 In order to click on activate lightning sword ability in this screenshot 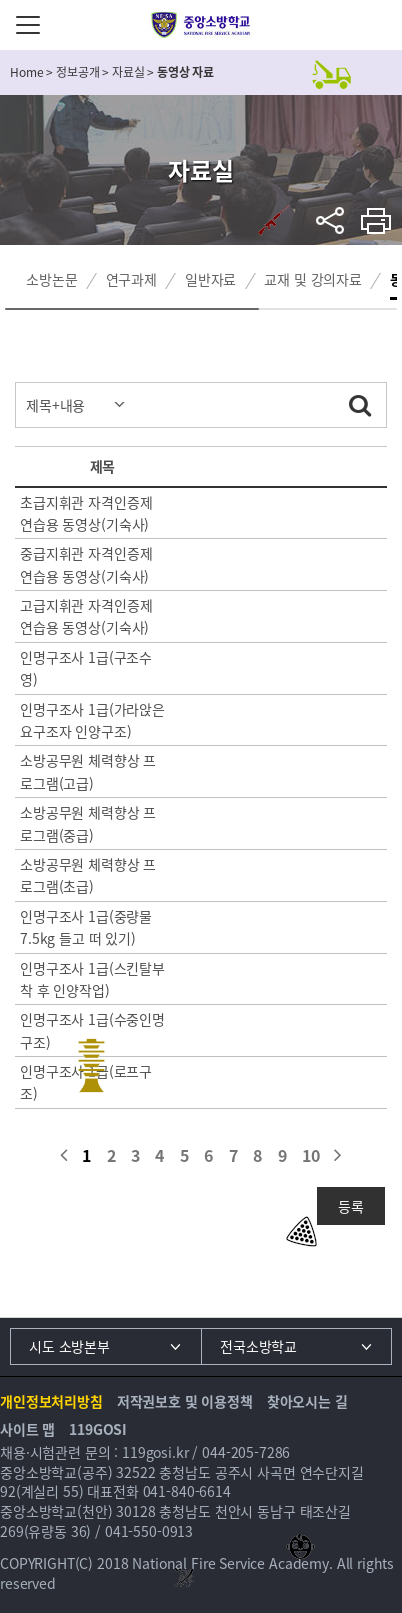, I will do `click(184, 1577)`.